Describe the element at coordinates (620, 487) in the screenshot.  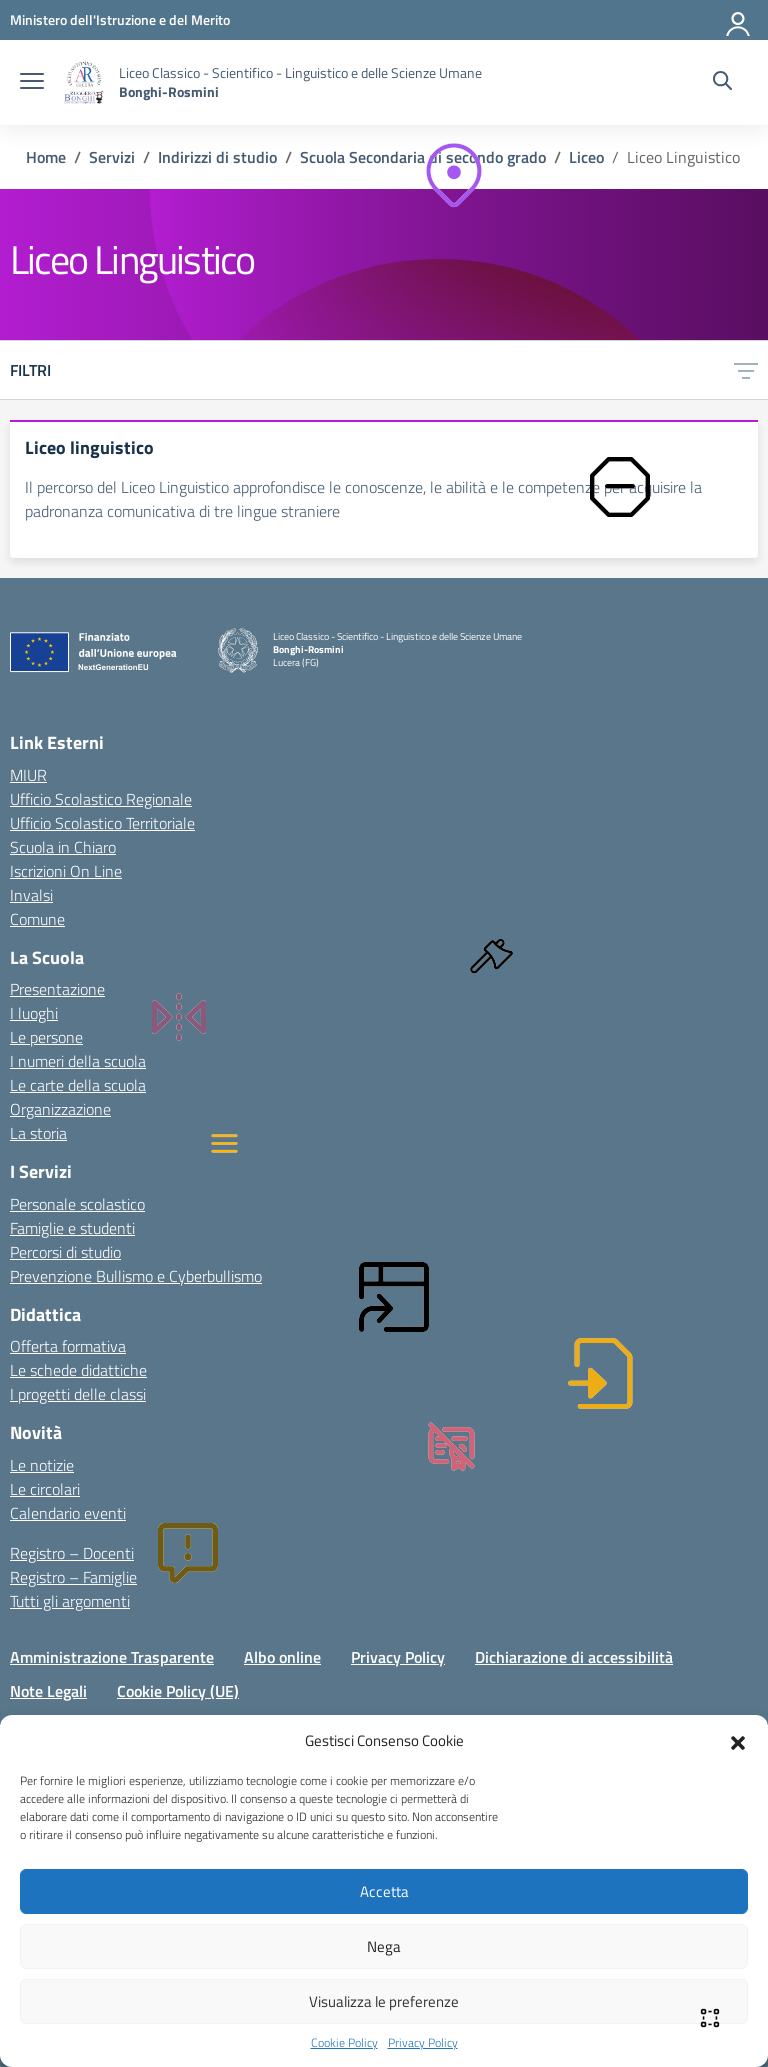
I see `indicates blocked or restricted content` at that location.